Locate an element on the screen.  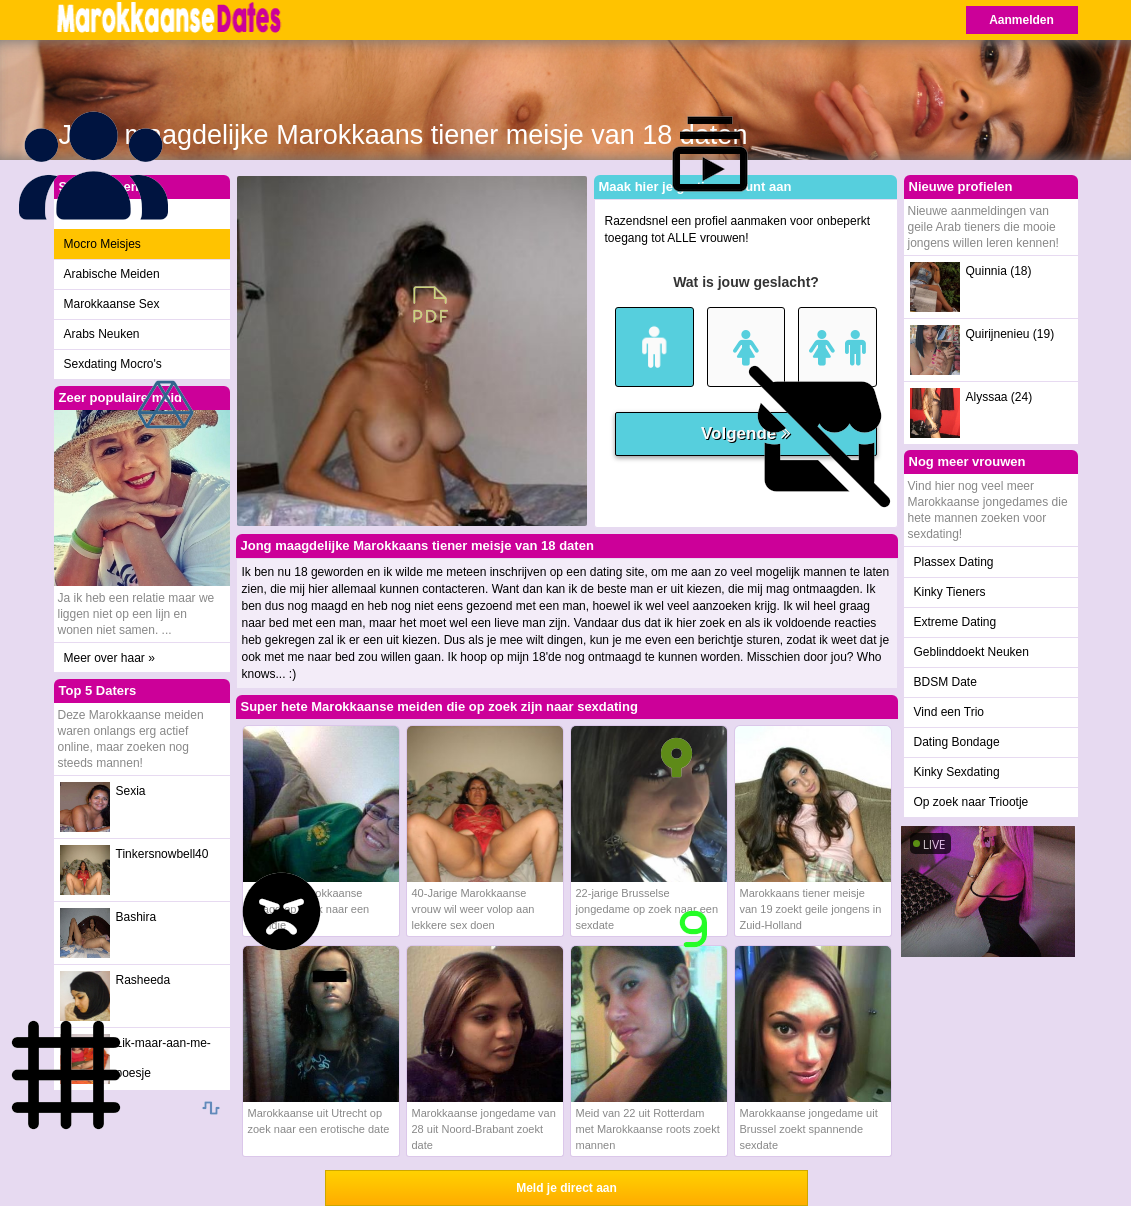
open sourcetree git client is located at coordinates (676, 757).